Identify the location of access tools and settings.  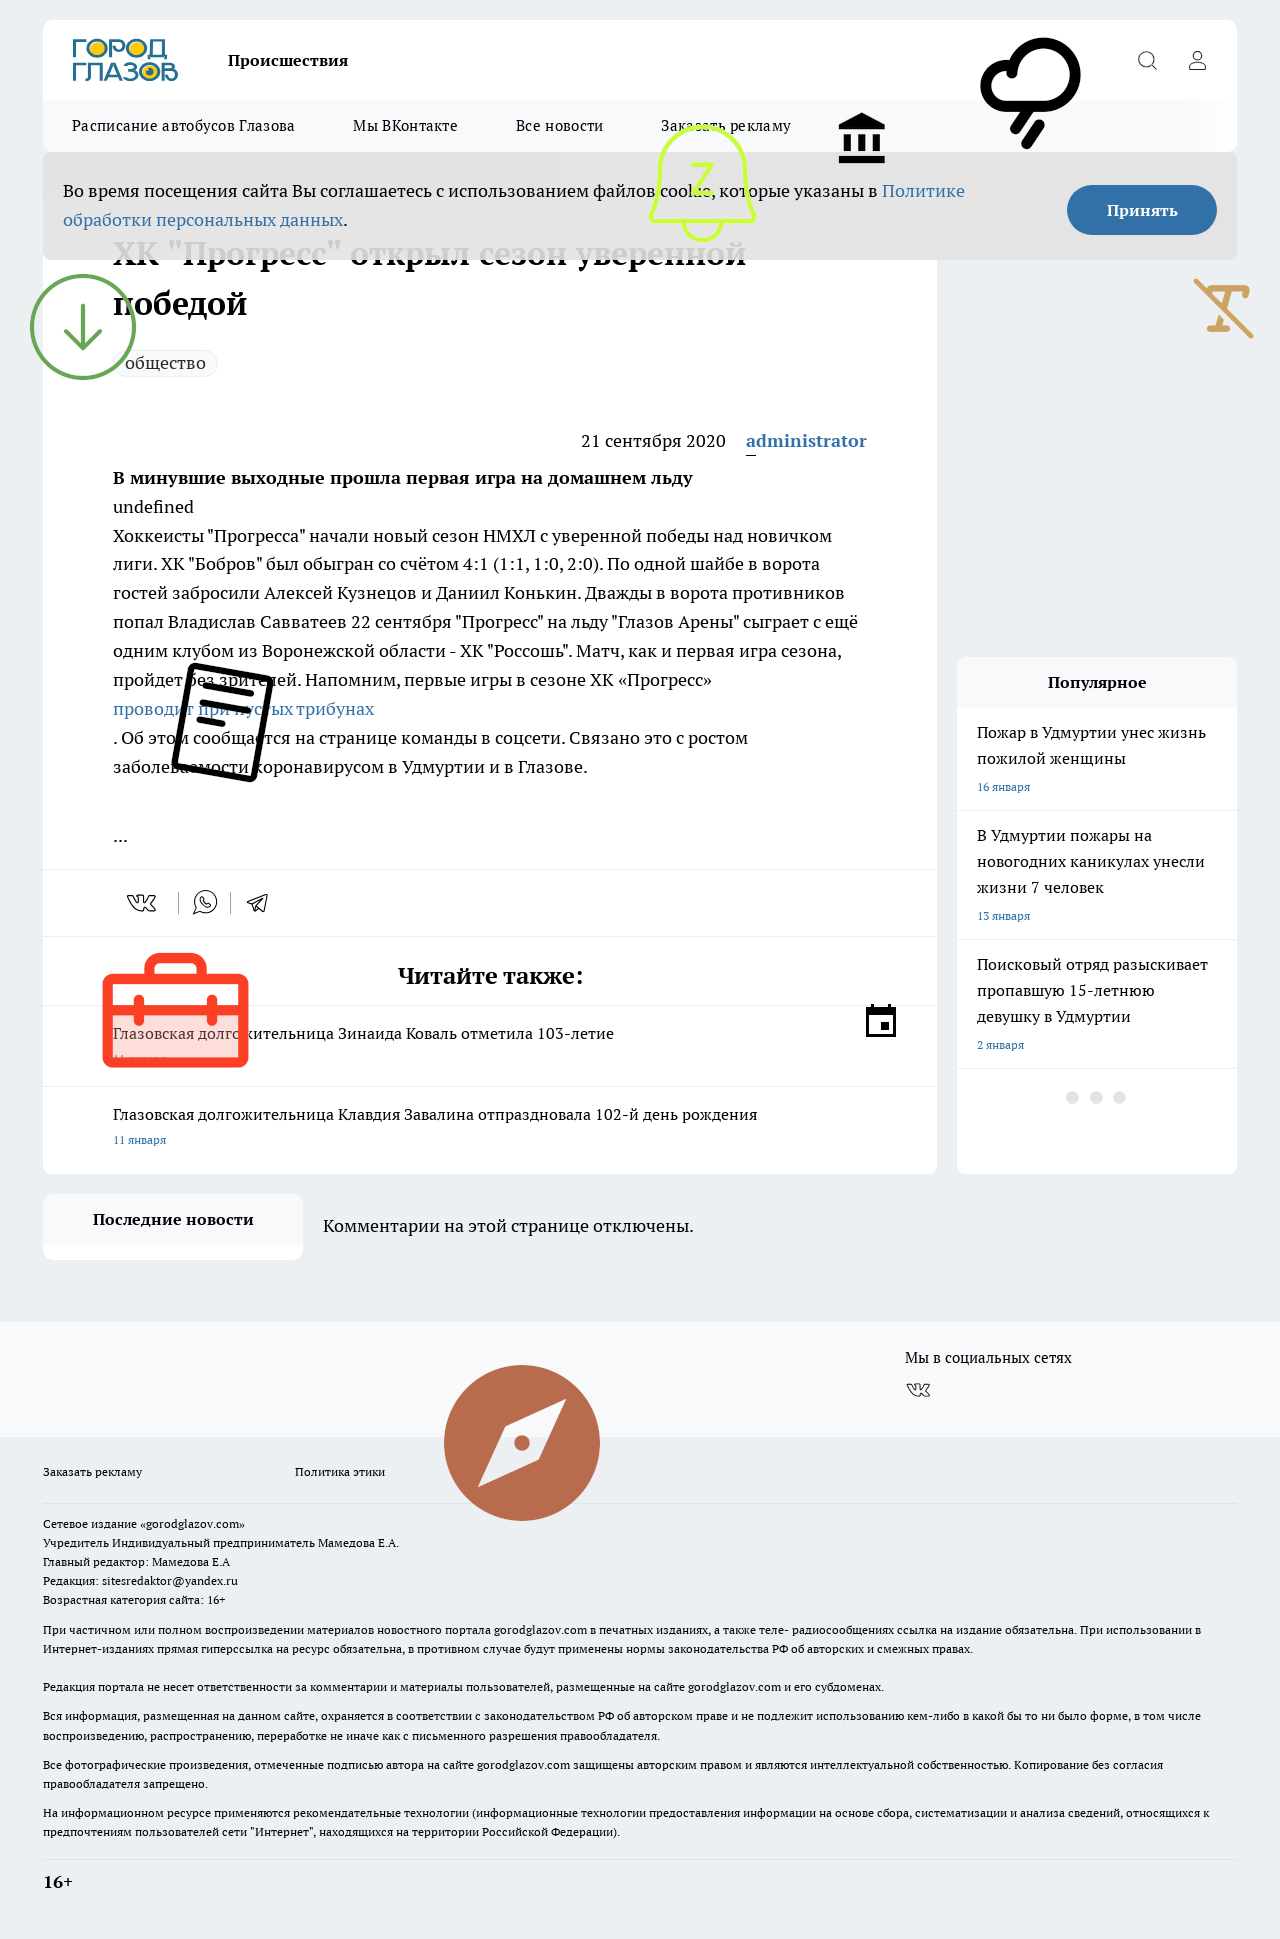
(175, 1015).